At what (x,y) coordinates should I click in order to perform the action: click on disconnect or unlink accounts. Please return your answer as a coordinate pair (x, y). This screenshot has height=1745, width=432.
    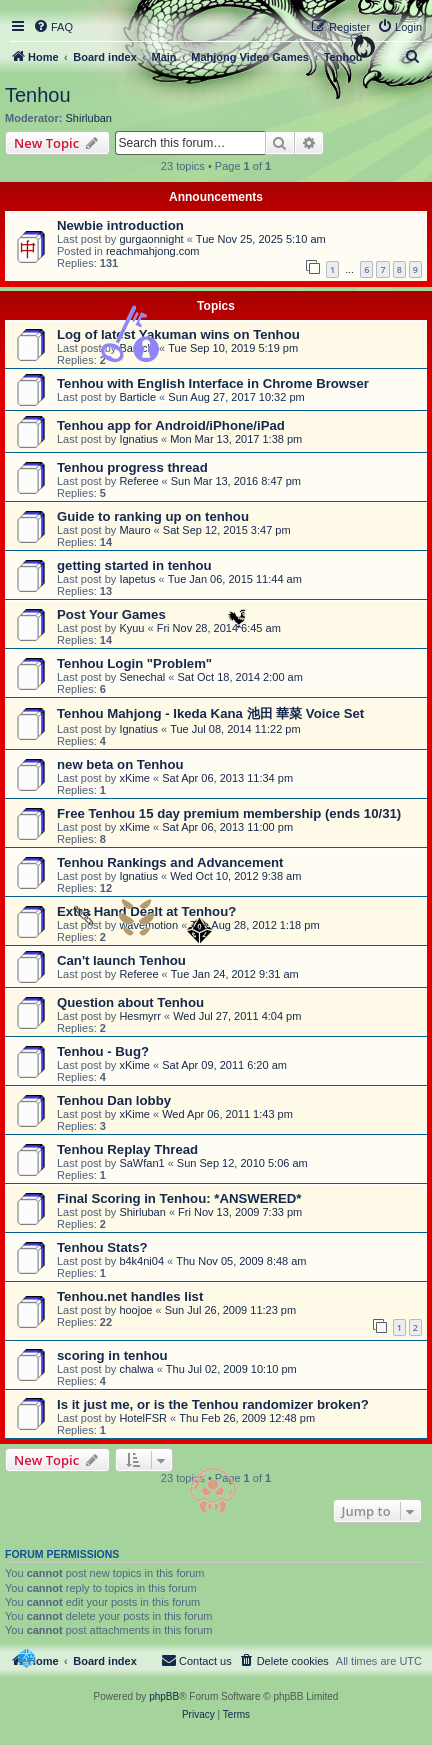
    Looking at the image, I should click on (83, 915).